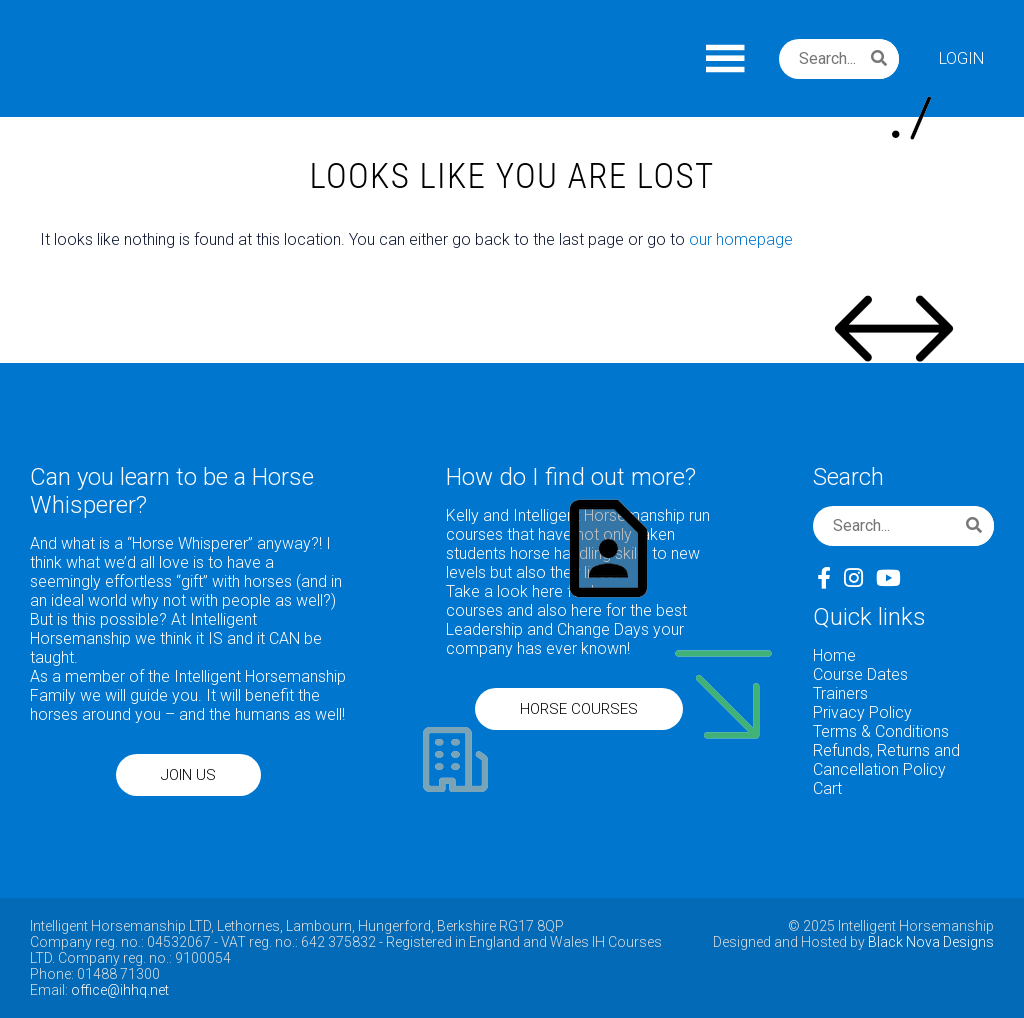  What do you see at coordinates (455, 759) in the screenshot?
I see `view organization settings` at bounding box center [455, 759].